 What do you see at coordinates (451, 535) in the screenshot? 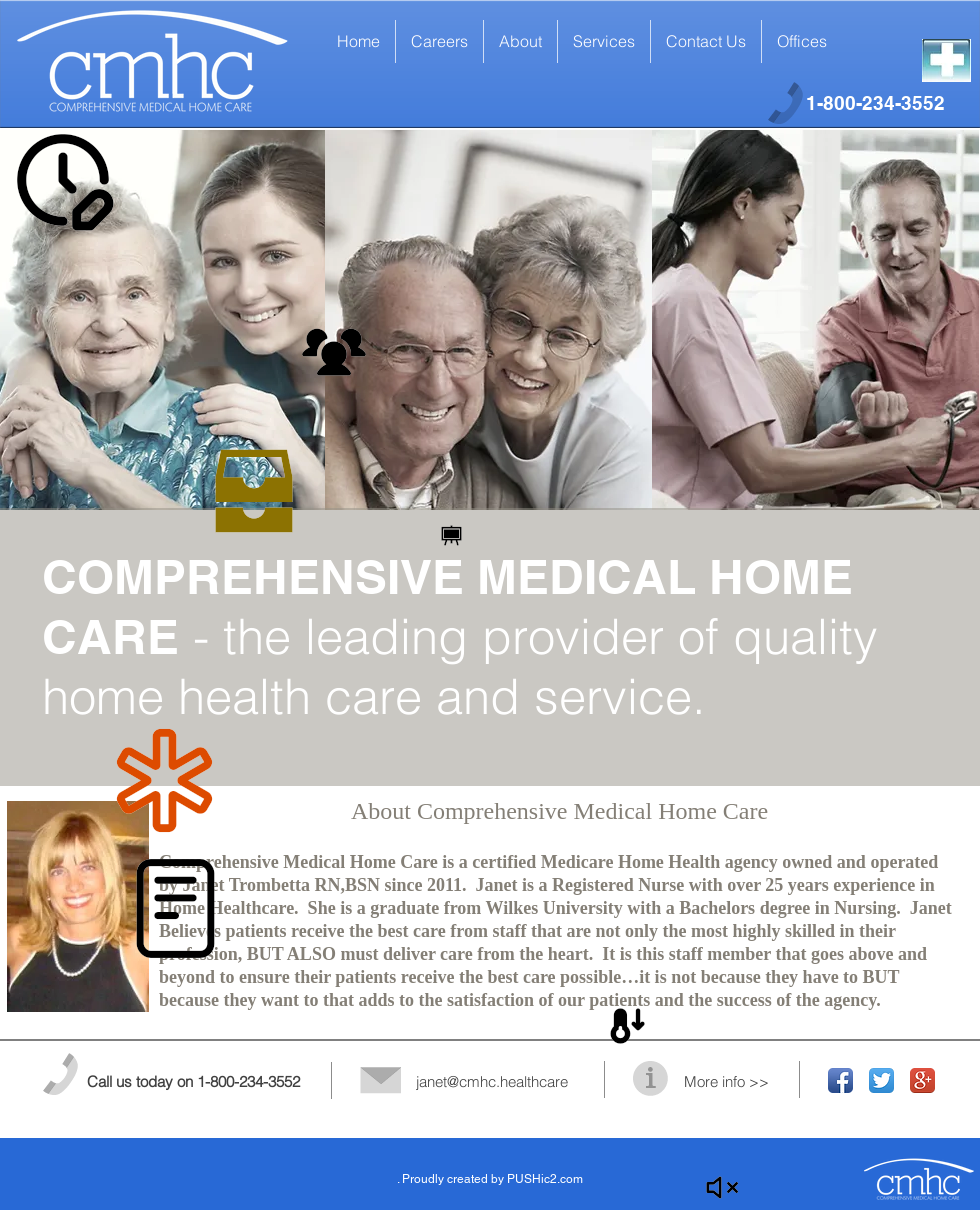
I see `open presentation or slideshow mode` at bounding box center [451, 535].